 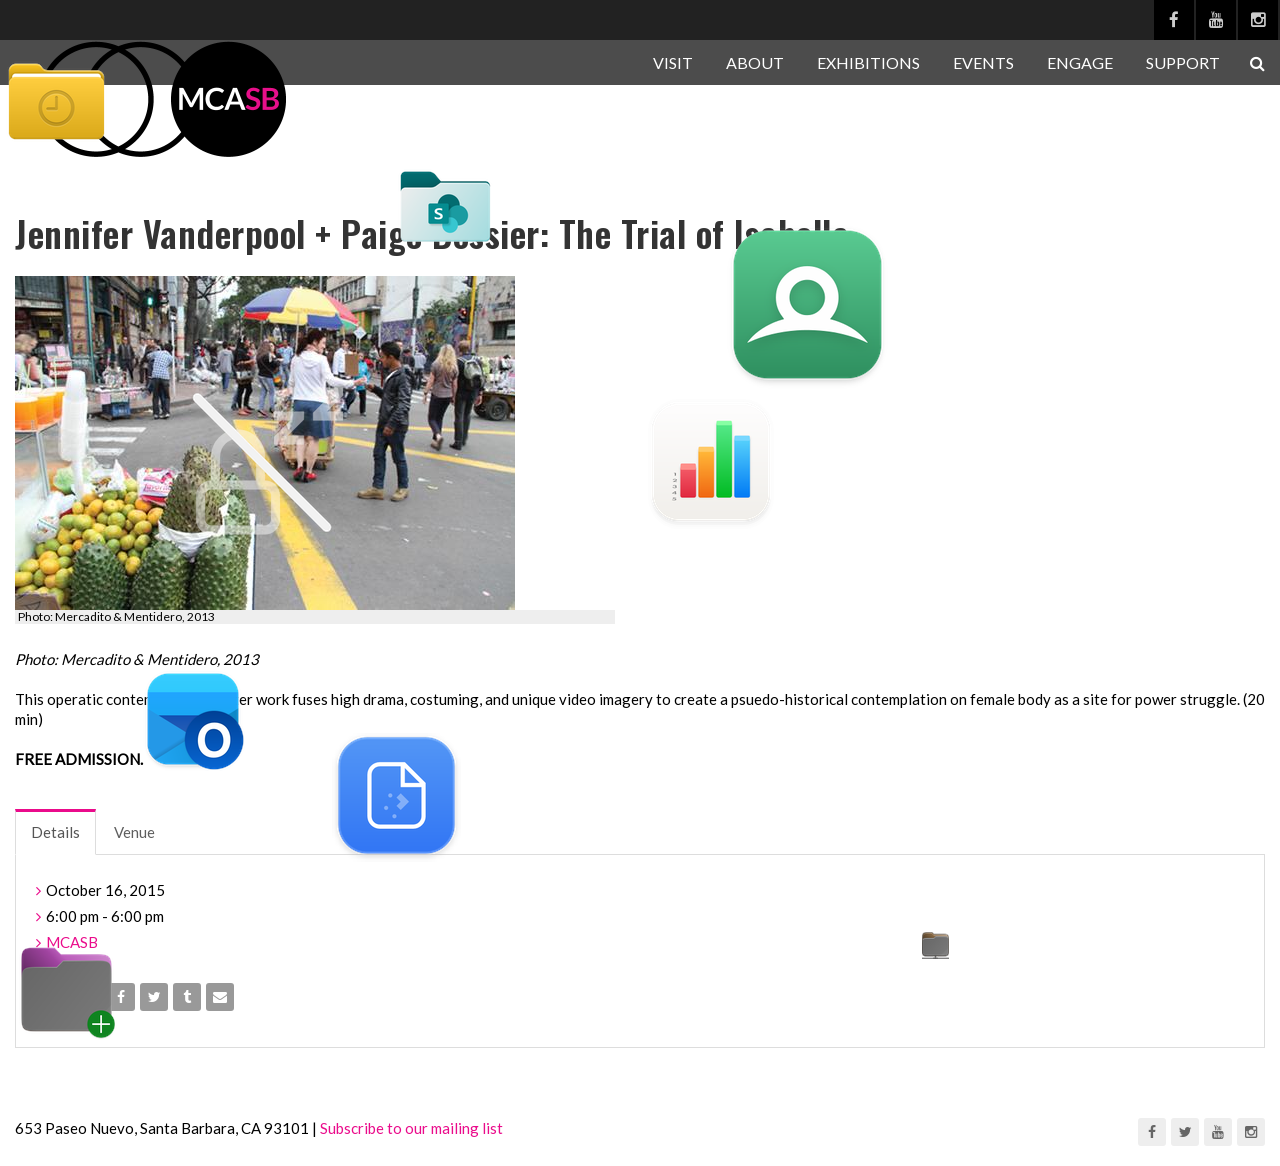 What do you see at coordinates (935, 945) in the screenshot?
I see `access files stored on a remote server` at bounding box center [935, 945].